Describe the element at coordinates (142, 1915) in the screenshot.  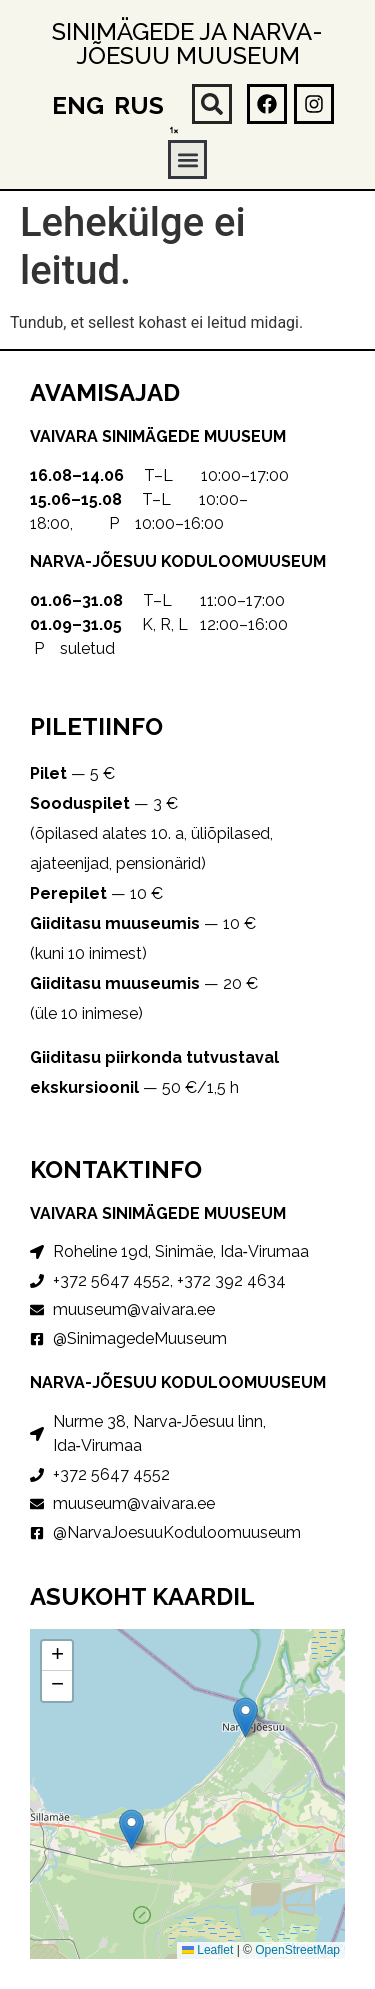
I see `indicates a forbidden or prohibited action` at that location.